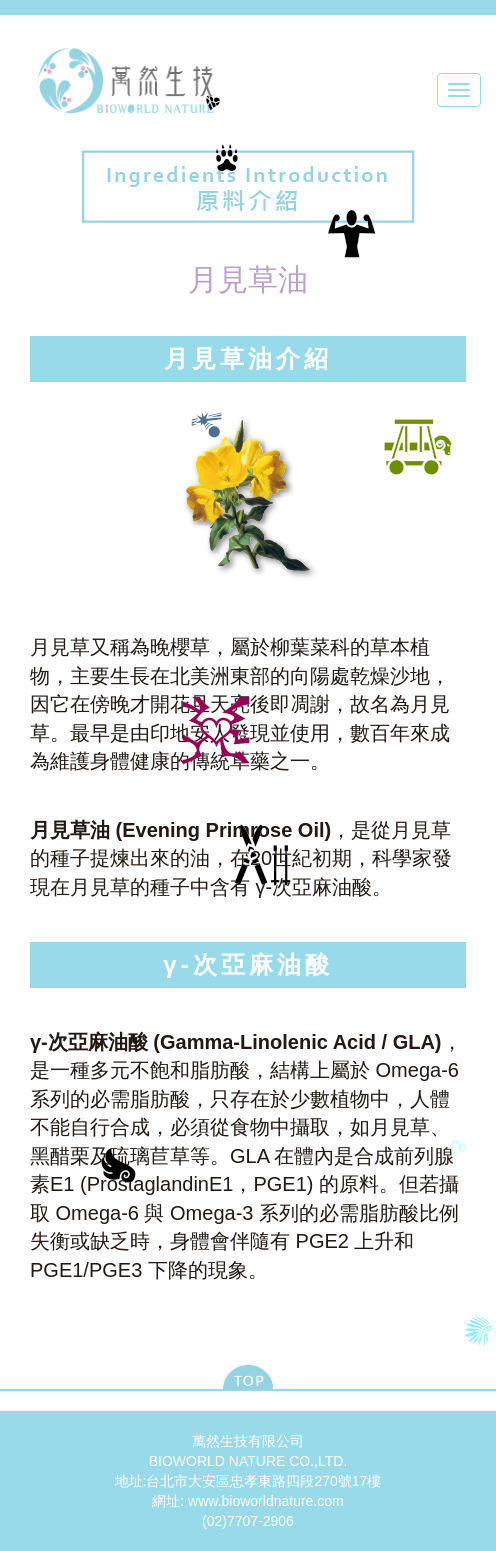  Describe the element at coordinates (118, 1165) in the screenshot. I see `indicates wind or air element in gameplay` at that location.